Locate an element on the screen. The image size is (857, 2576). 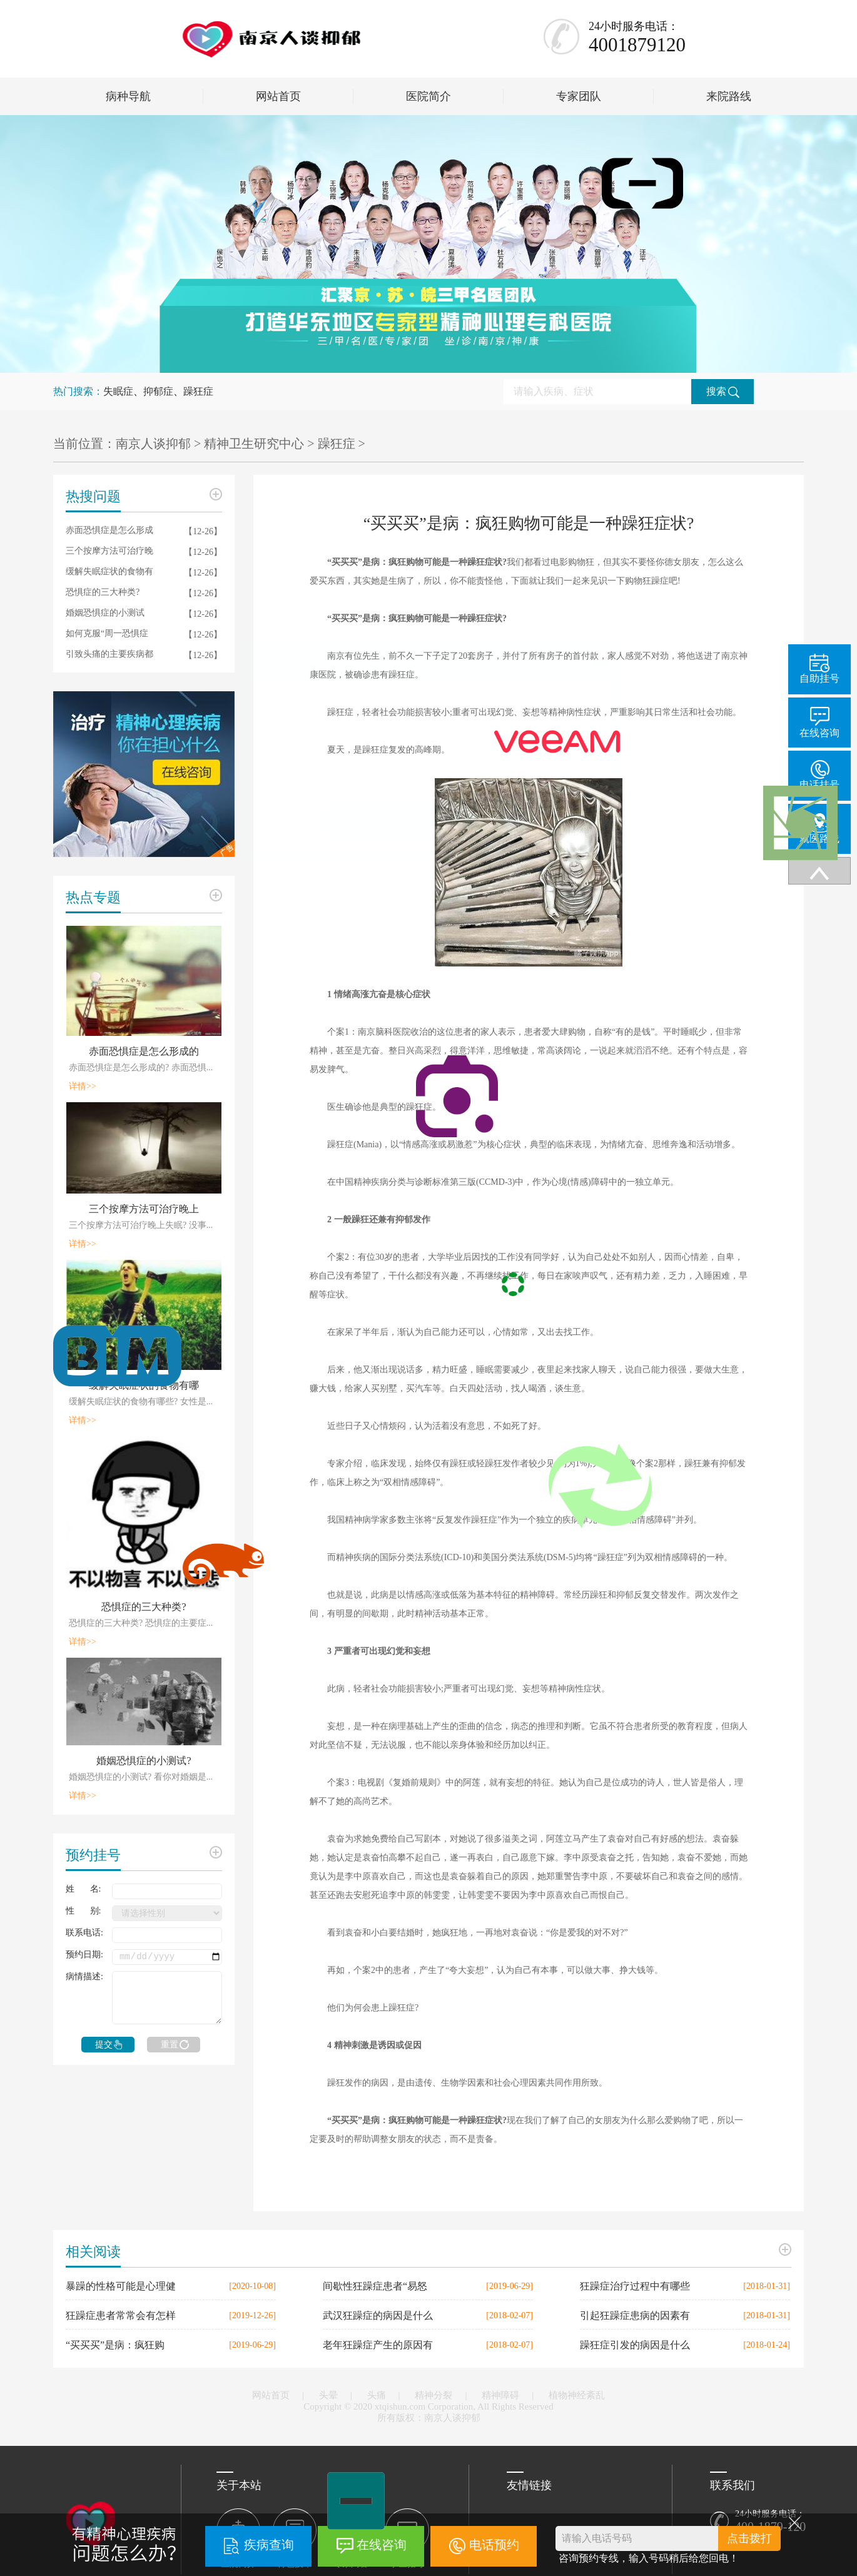
kashflow accounting software logo is located at coordinates (600, 1486).